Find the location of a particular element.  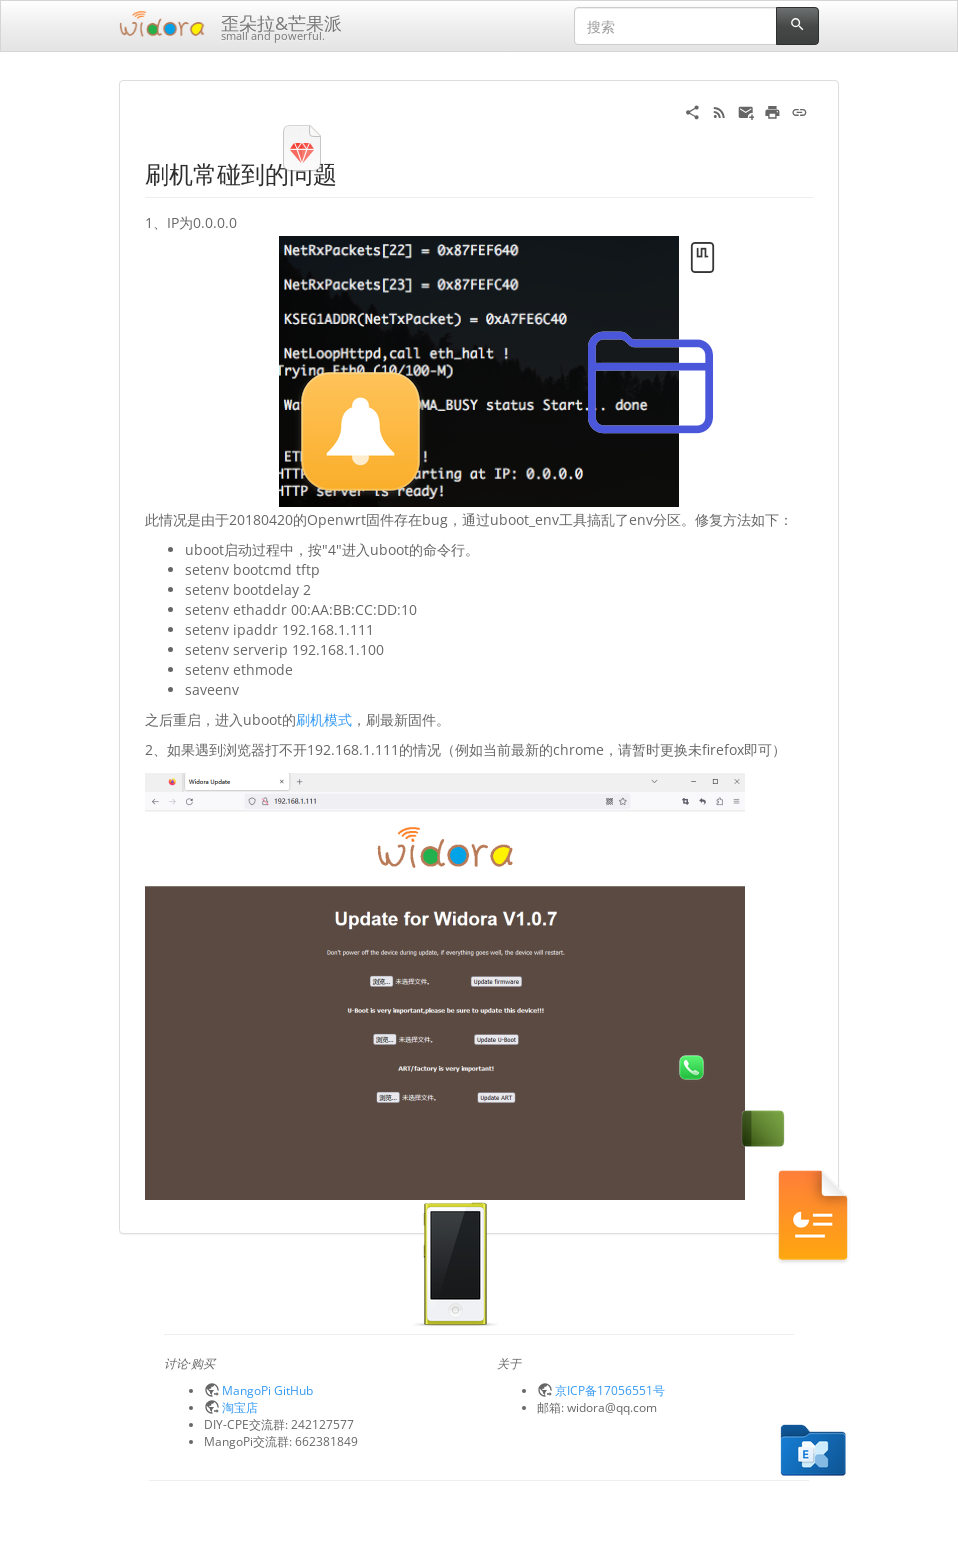

open microsoft exchange folder is located at coordinates (813, 1452).